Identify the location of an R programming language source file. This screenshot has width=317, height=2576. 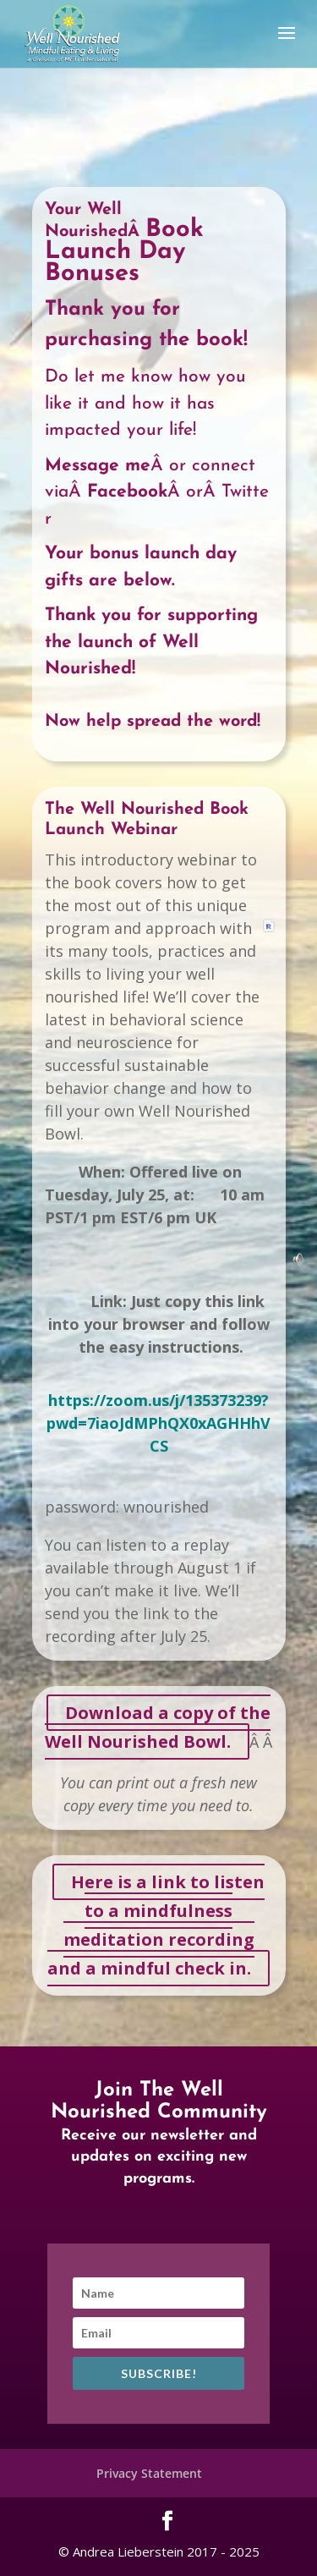
(269, 925).